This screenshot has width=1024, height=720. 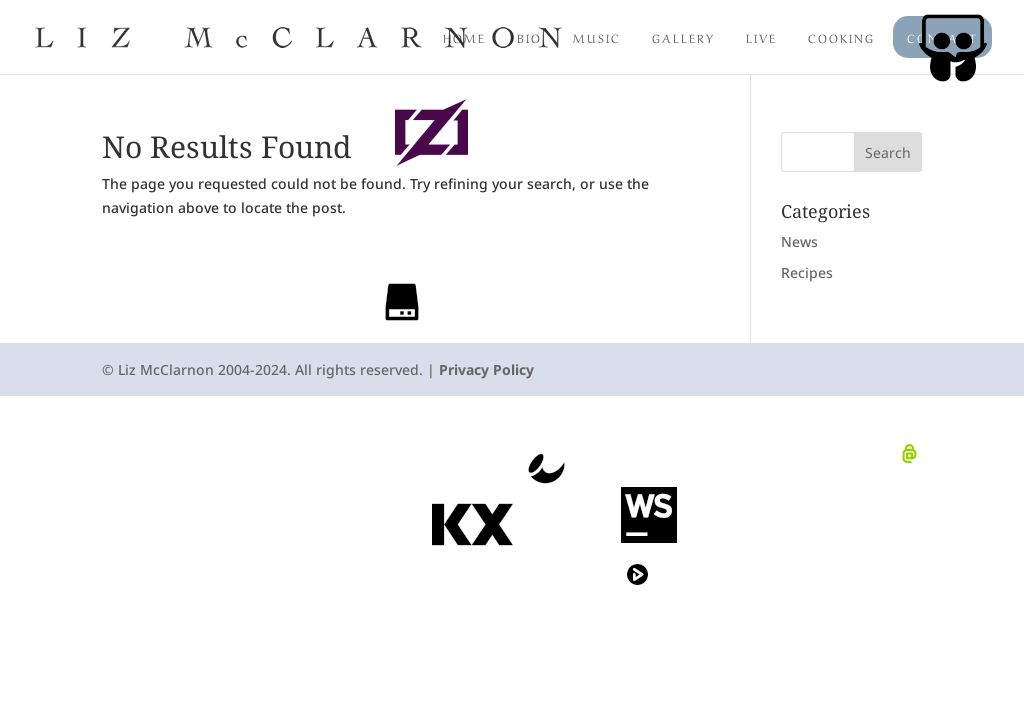 I want to click on open slideshare app, so click(x=953, y=48).